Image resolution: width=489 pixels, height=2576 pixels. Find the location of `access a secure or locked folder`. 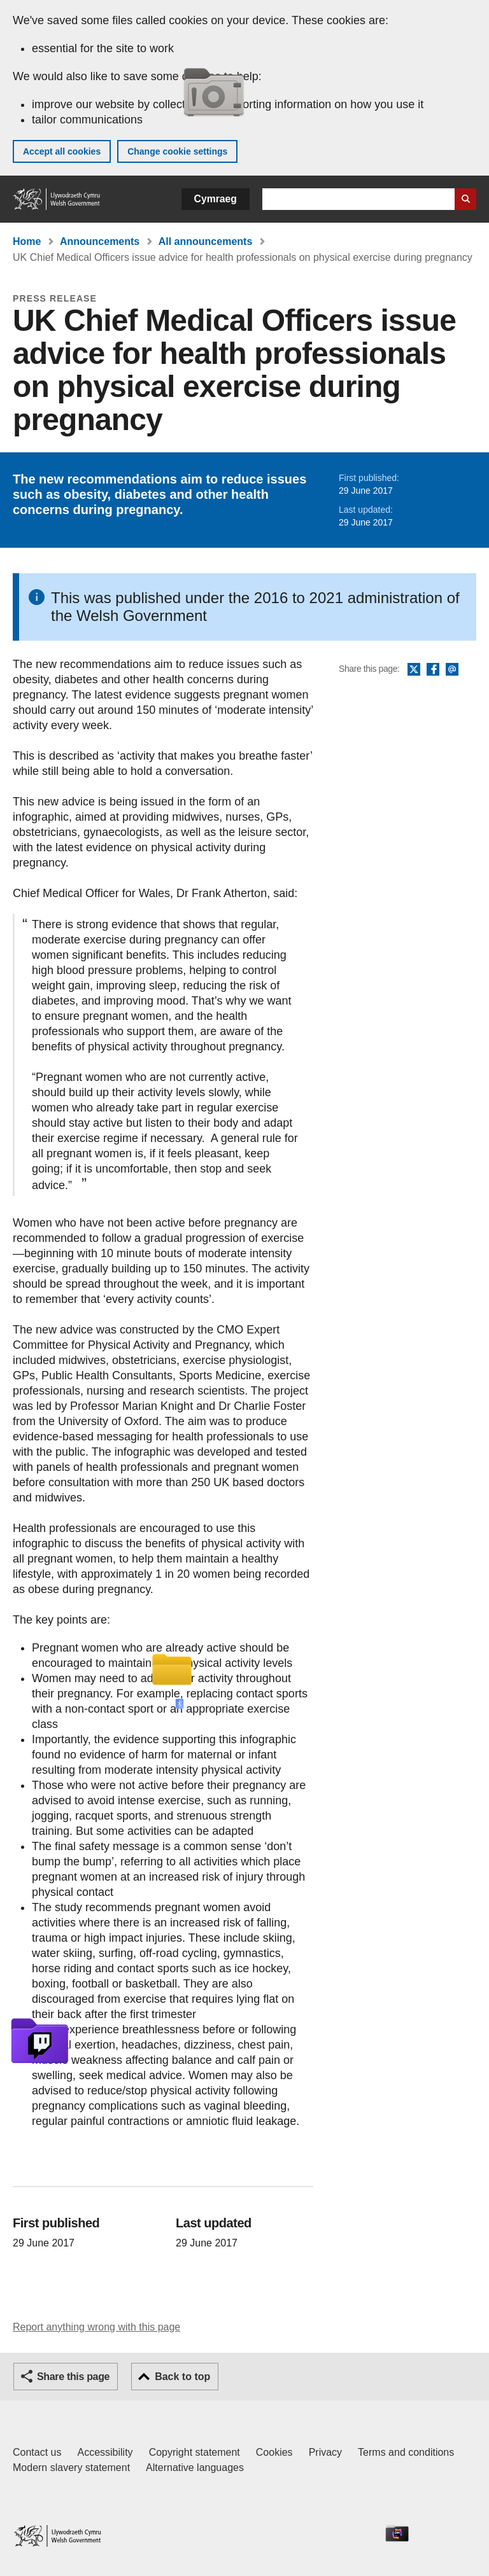

access a secure or locked folder is located at coordinates (213, 93).